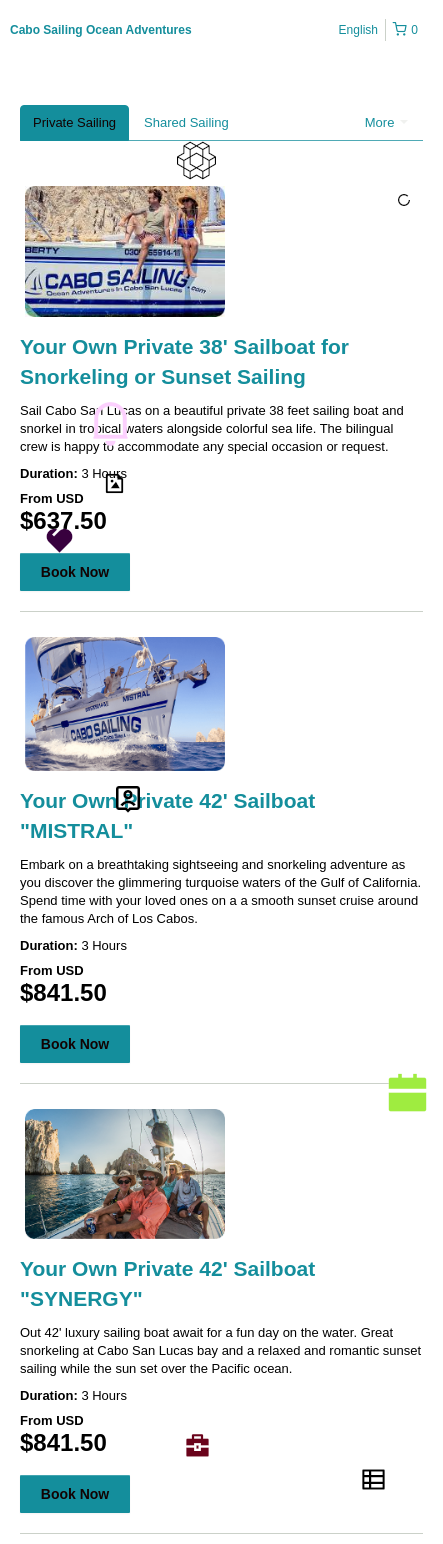 This screenshot has width=443, height=1544. I want to click on add to favorites, so click(59, 540).